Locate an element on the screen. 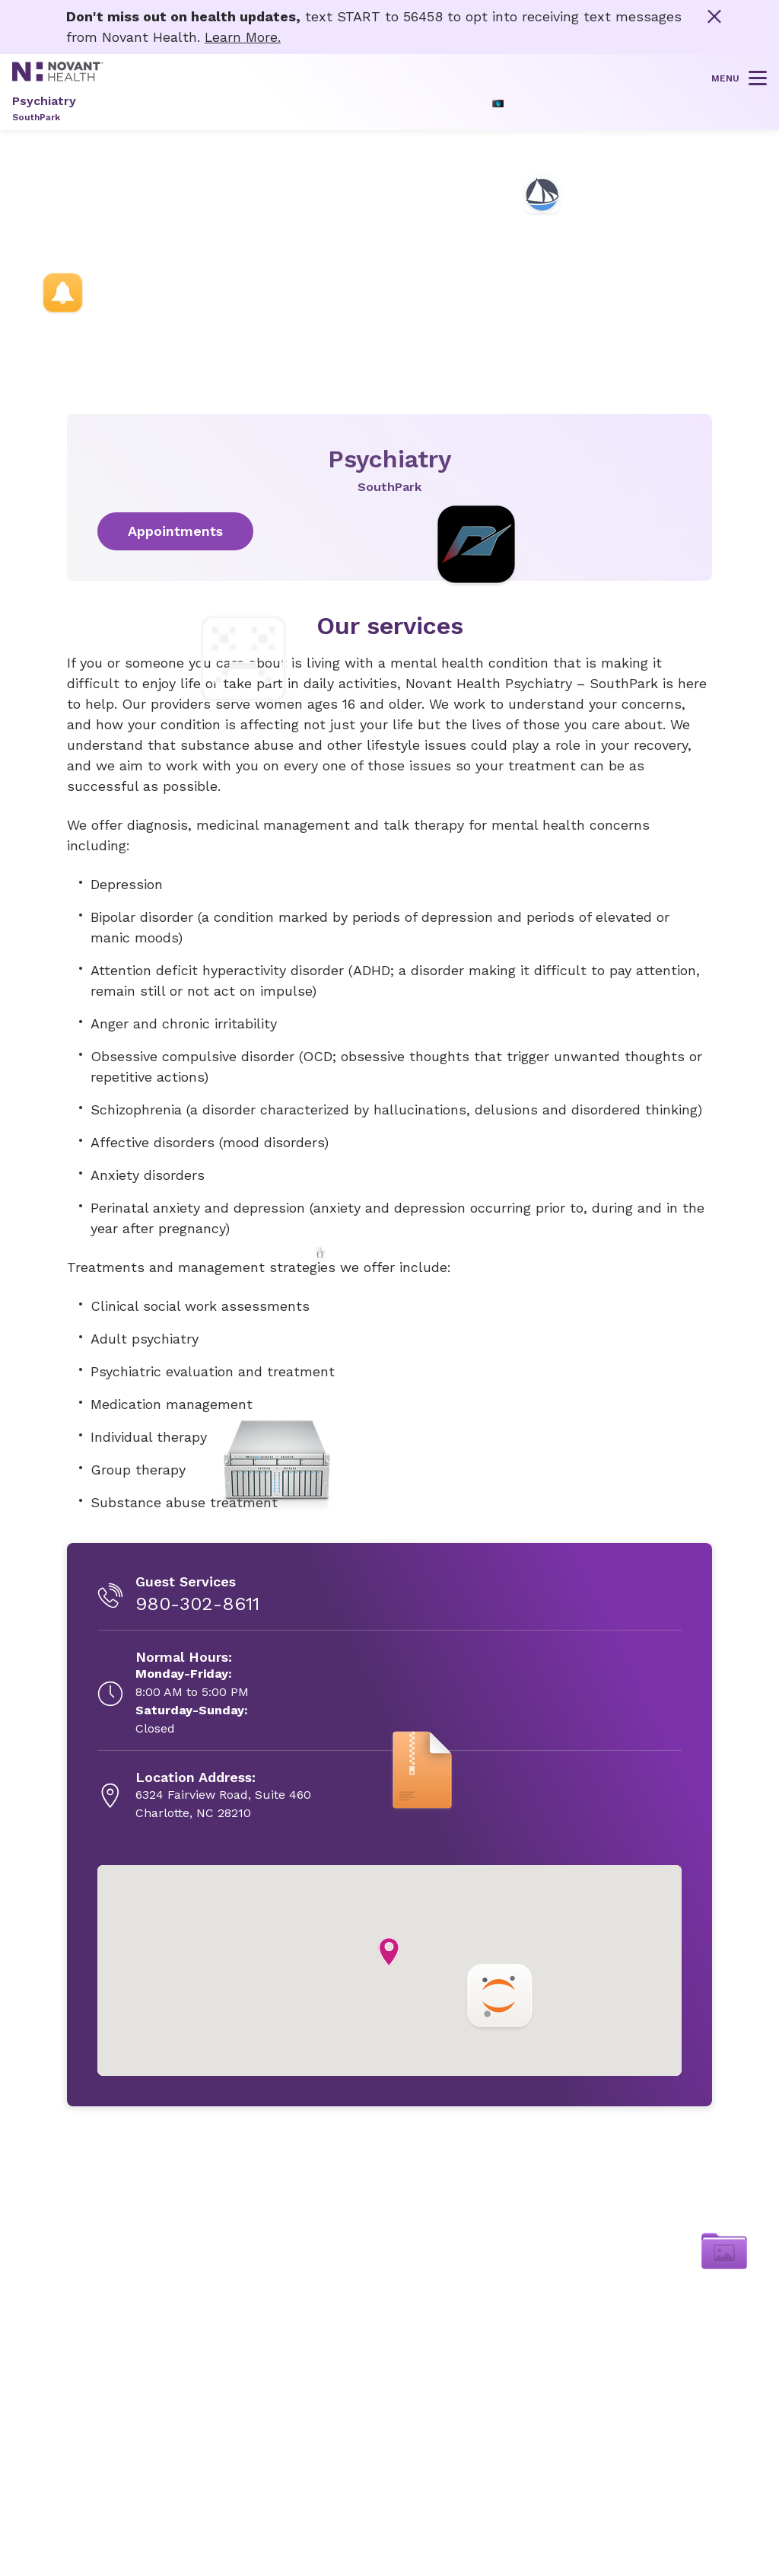  open notification preferences is located at coordinates (62, 293).